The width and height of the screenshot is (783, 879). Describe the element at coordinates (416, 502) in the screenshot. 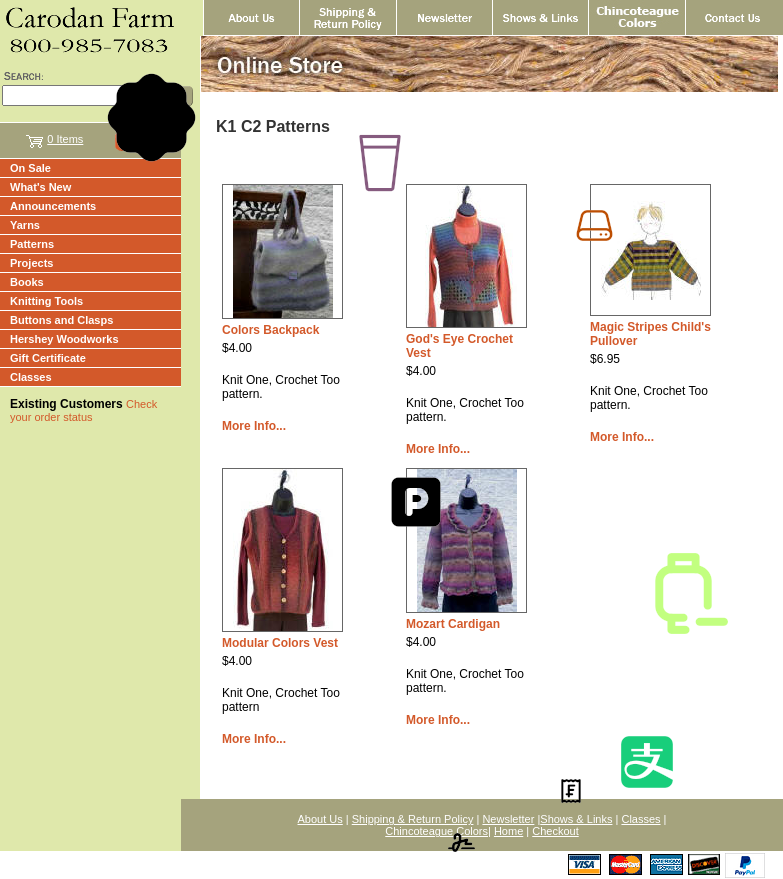

I see `find nearby parking locations` at that location.